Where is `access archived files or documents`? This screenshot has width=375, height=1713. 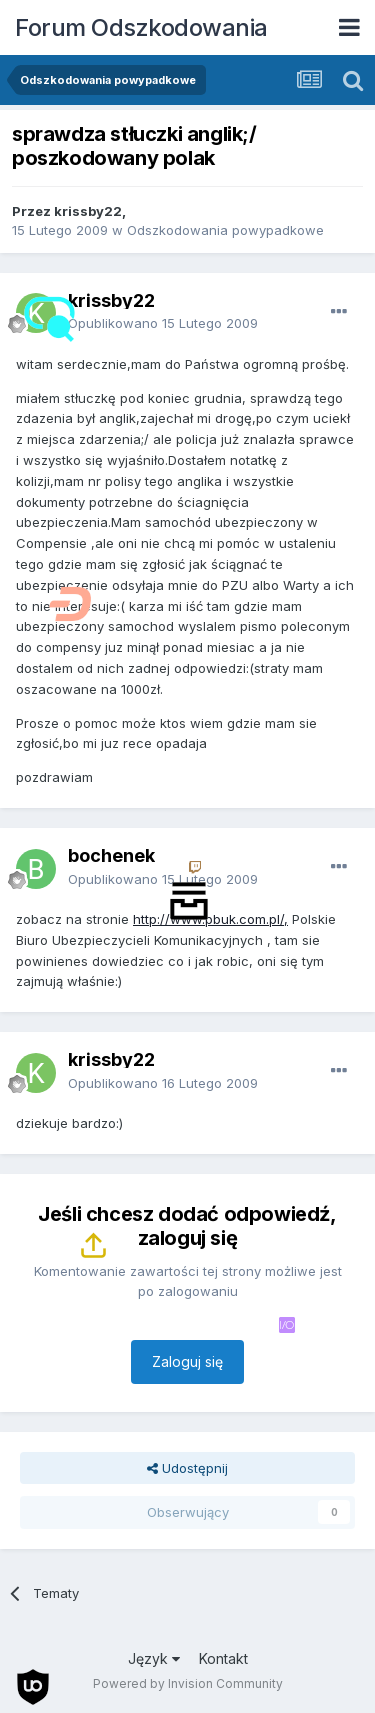
access archived files or documents is located at coordinates (189, 901).